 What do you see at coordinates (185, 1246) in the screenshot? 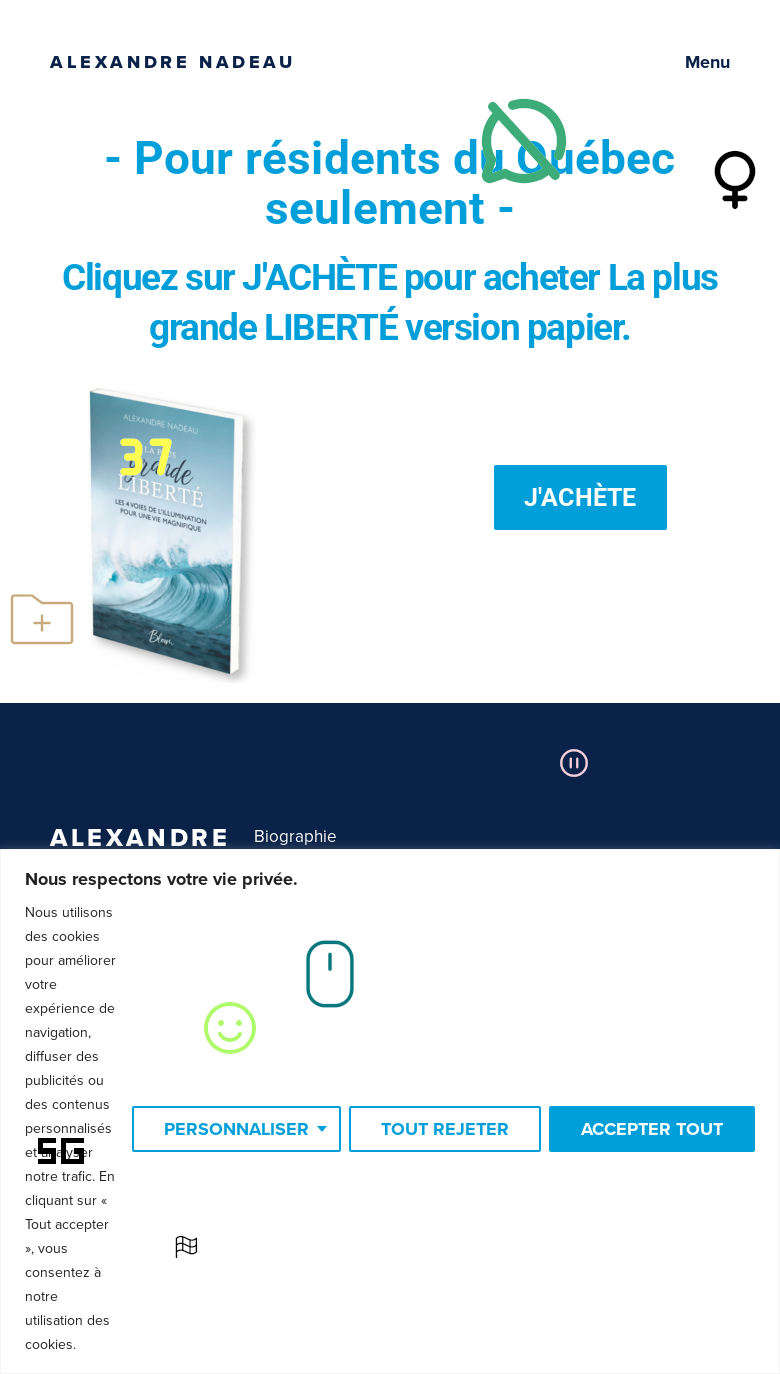
I see `indicates a finish line or completion point` at bounding box center [185, 1246].